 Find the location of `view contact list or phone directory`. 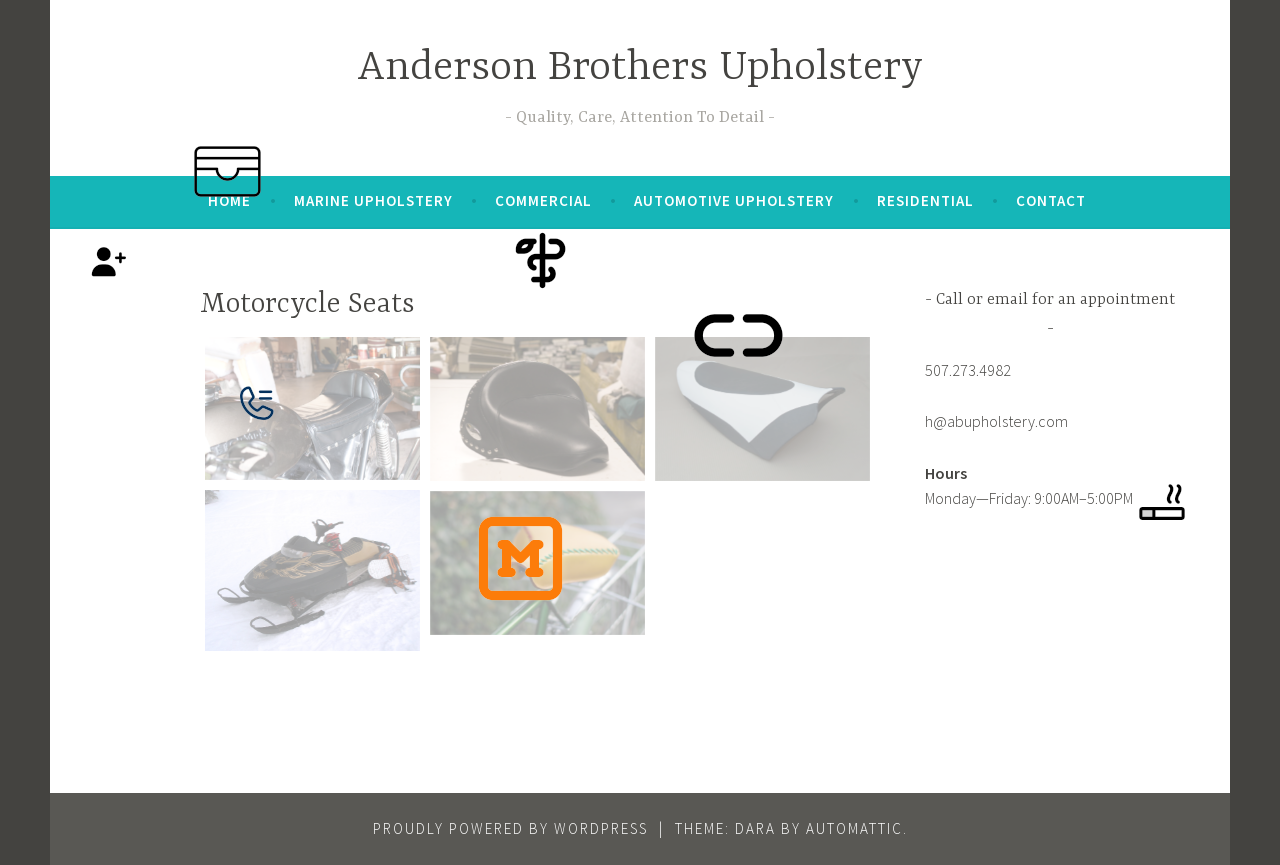

view contact list or phone directory is located at coordinates (257, 402).